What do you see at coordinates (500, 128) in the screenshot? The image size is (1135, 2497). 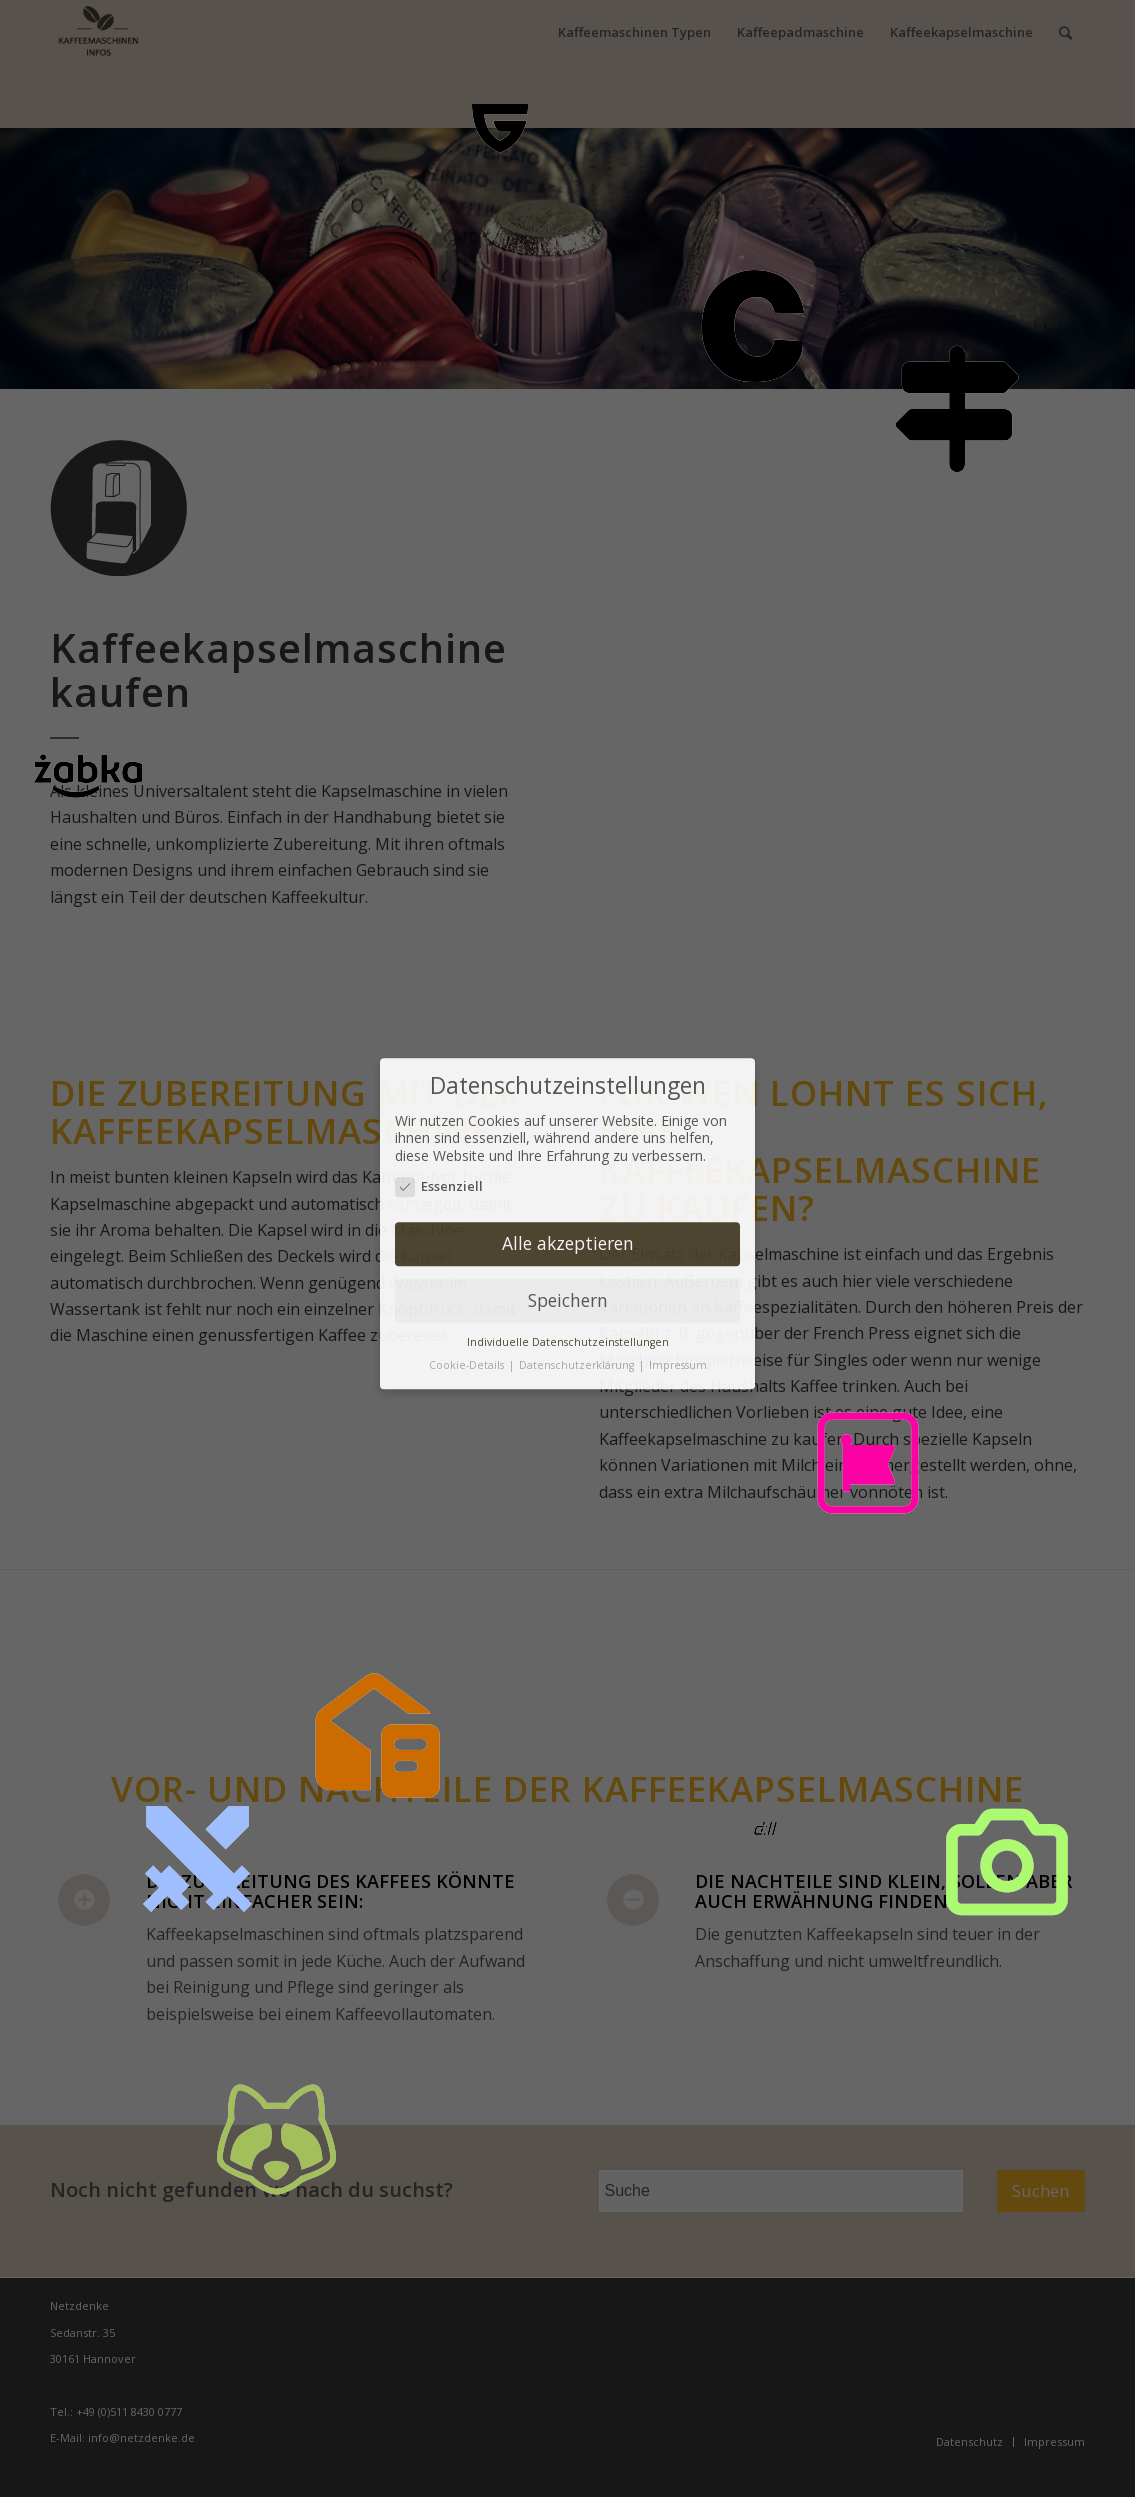 I see `open the Guilded app` at bounding box center [500, 128].